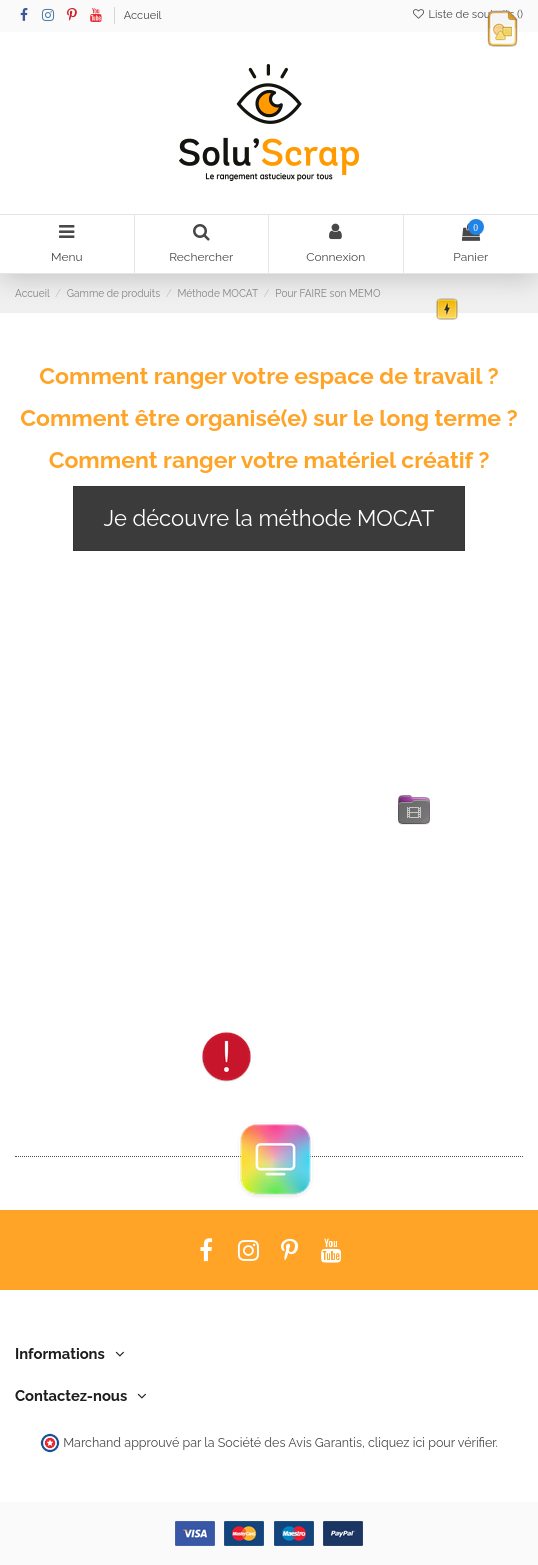 The image size is (538, 1565). What do you see at coordinates (447, 309) in the screenshot?
I see `access power and battery settings` at bounding box center [447, 309].